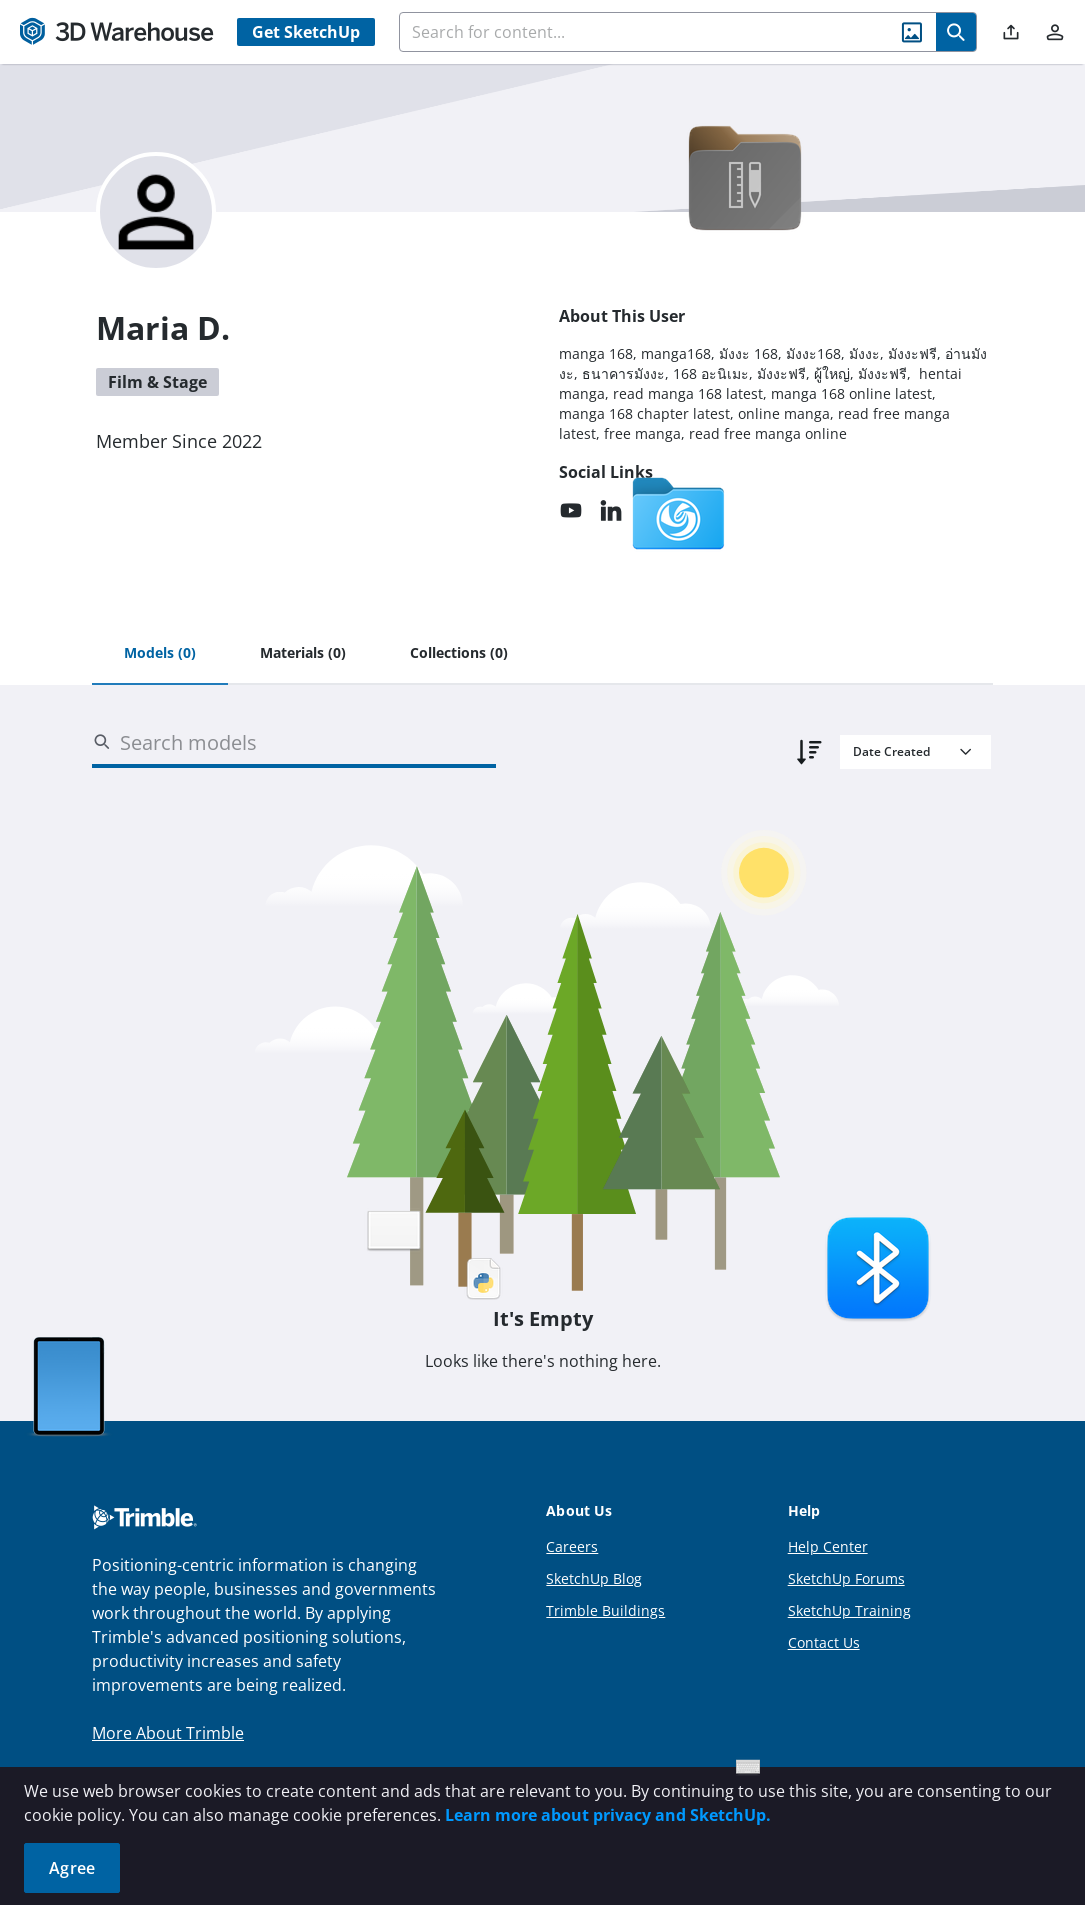  I want to click on toggle bluetooth connectivity on or off, so click(878, 1268).